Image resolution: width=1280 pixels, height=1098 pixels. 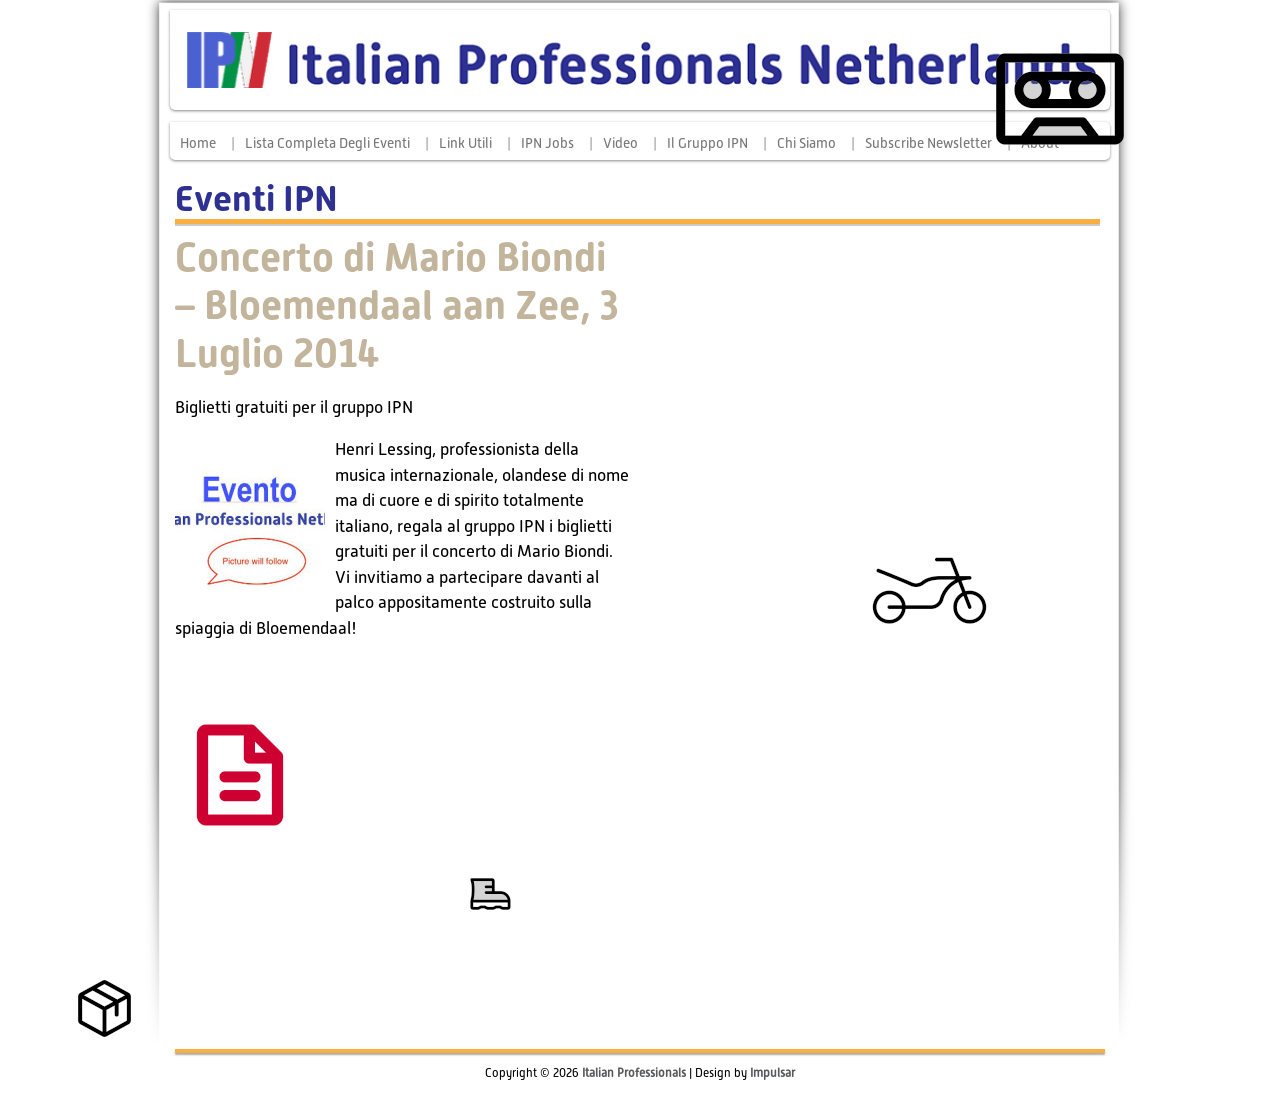 I want to click on access audio recordings or voice memos, so click(x=1060, y=99).